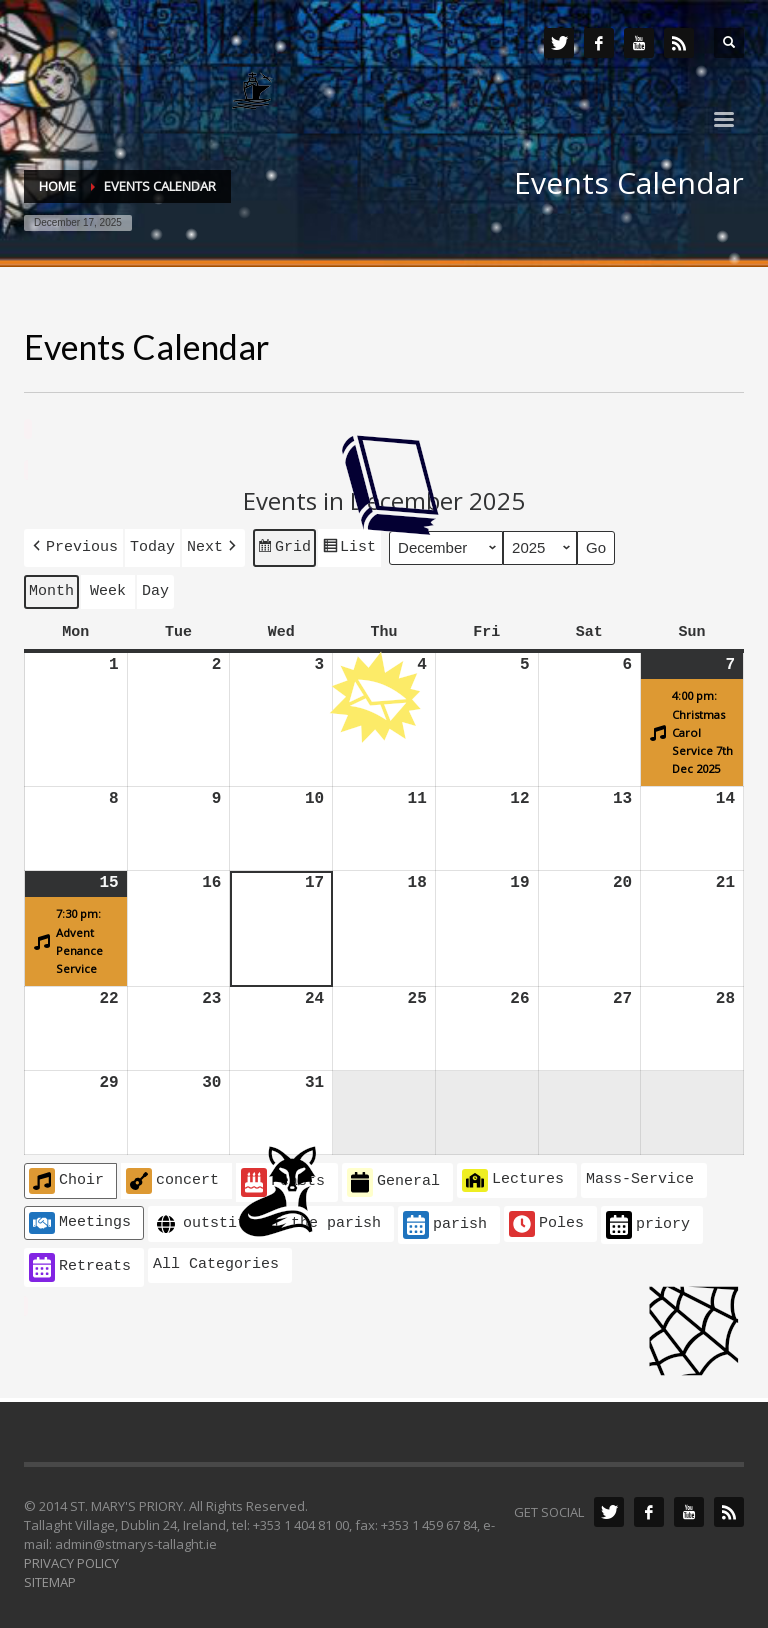 This screenshot has height=1628, width=768. What do you see at coordinates (375, 697) in the screenshot?
I see `indicates a malicious or dangerous email/message` at bounding box center [375, 697].